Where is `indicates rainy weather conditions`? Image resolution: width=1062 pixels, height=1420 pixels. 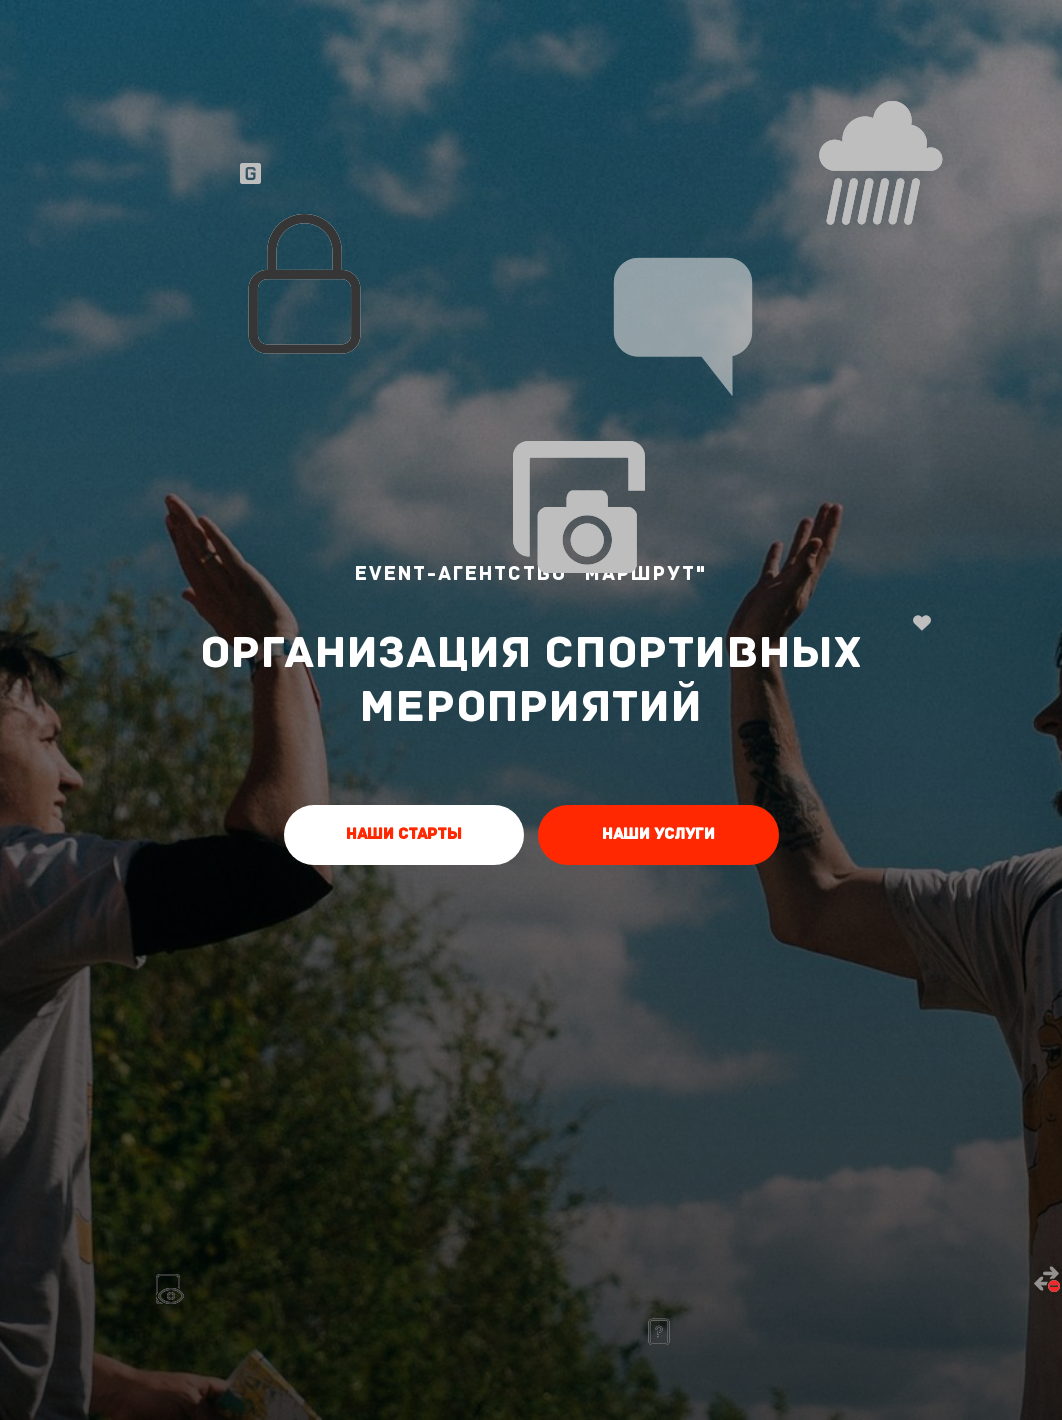 indicates rainy weather conditions is located at coordinates (881, 163).